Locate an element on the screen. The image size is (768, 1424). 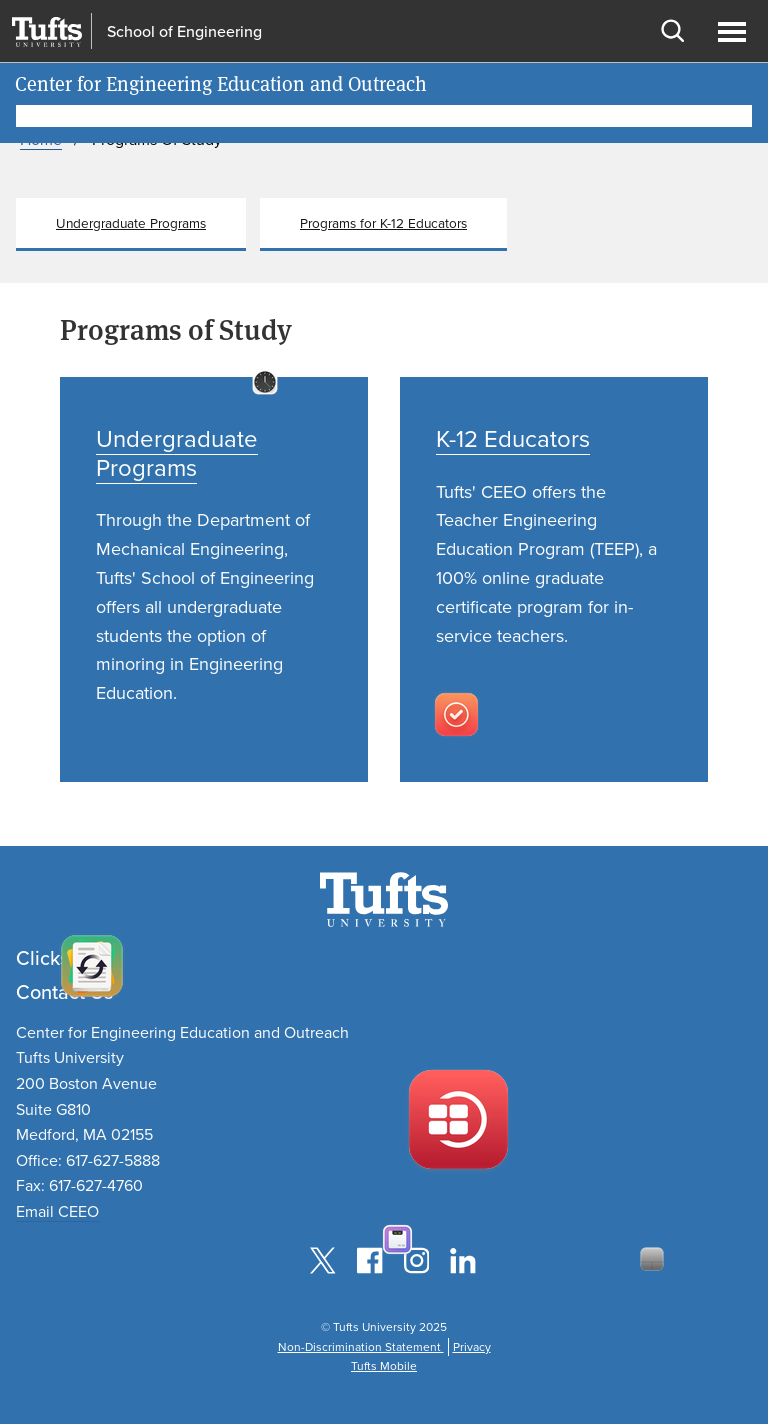
open go for it productivity app is located at coordinates (265, 382).